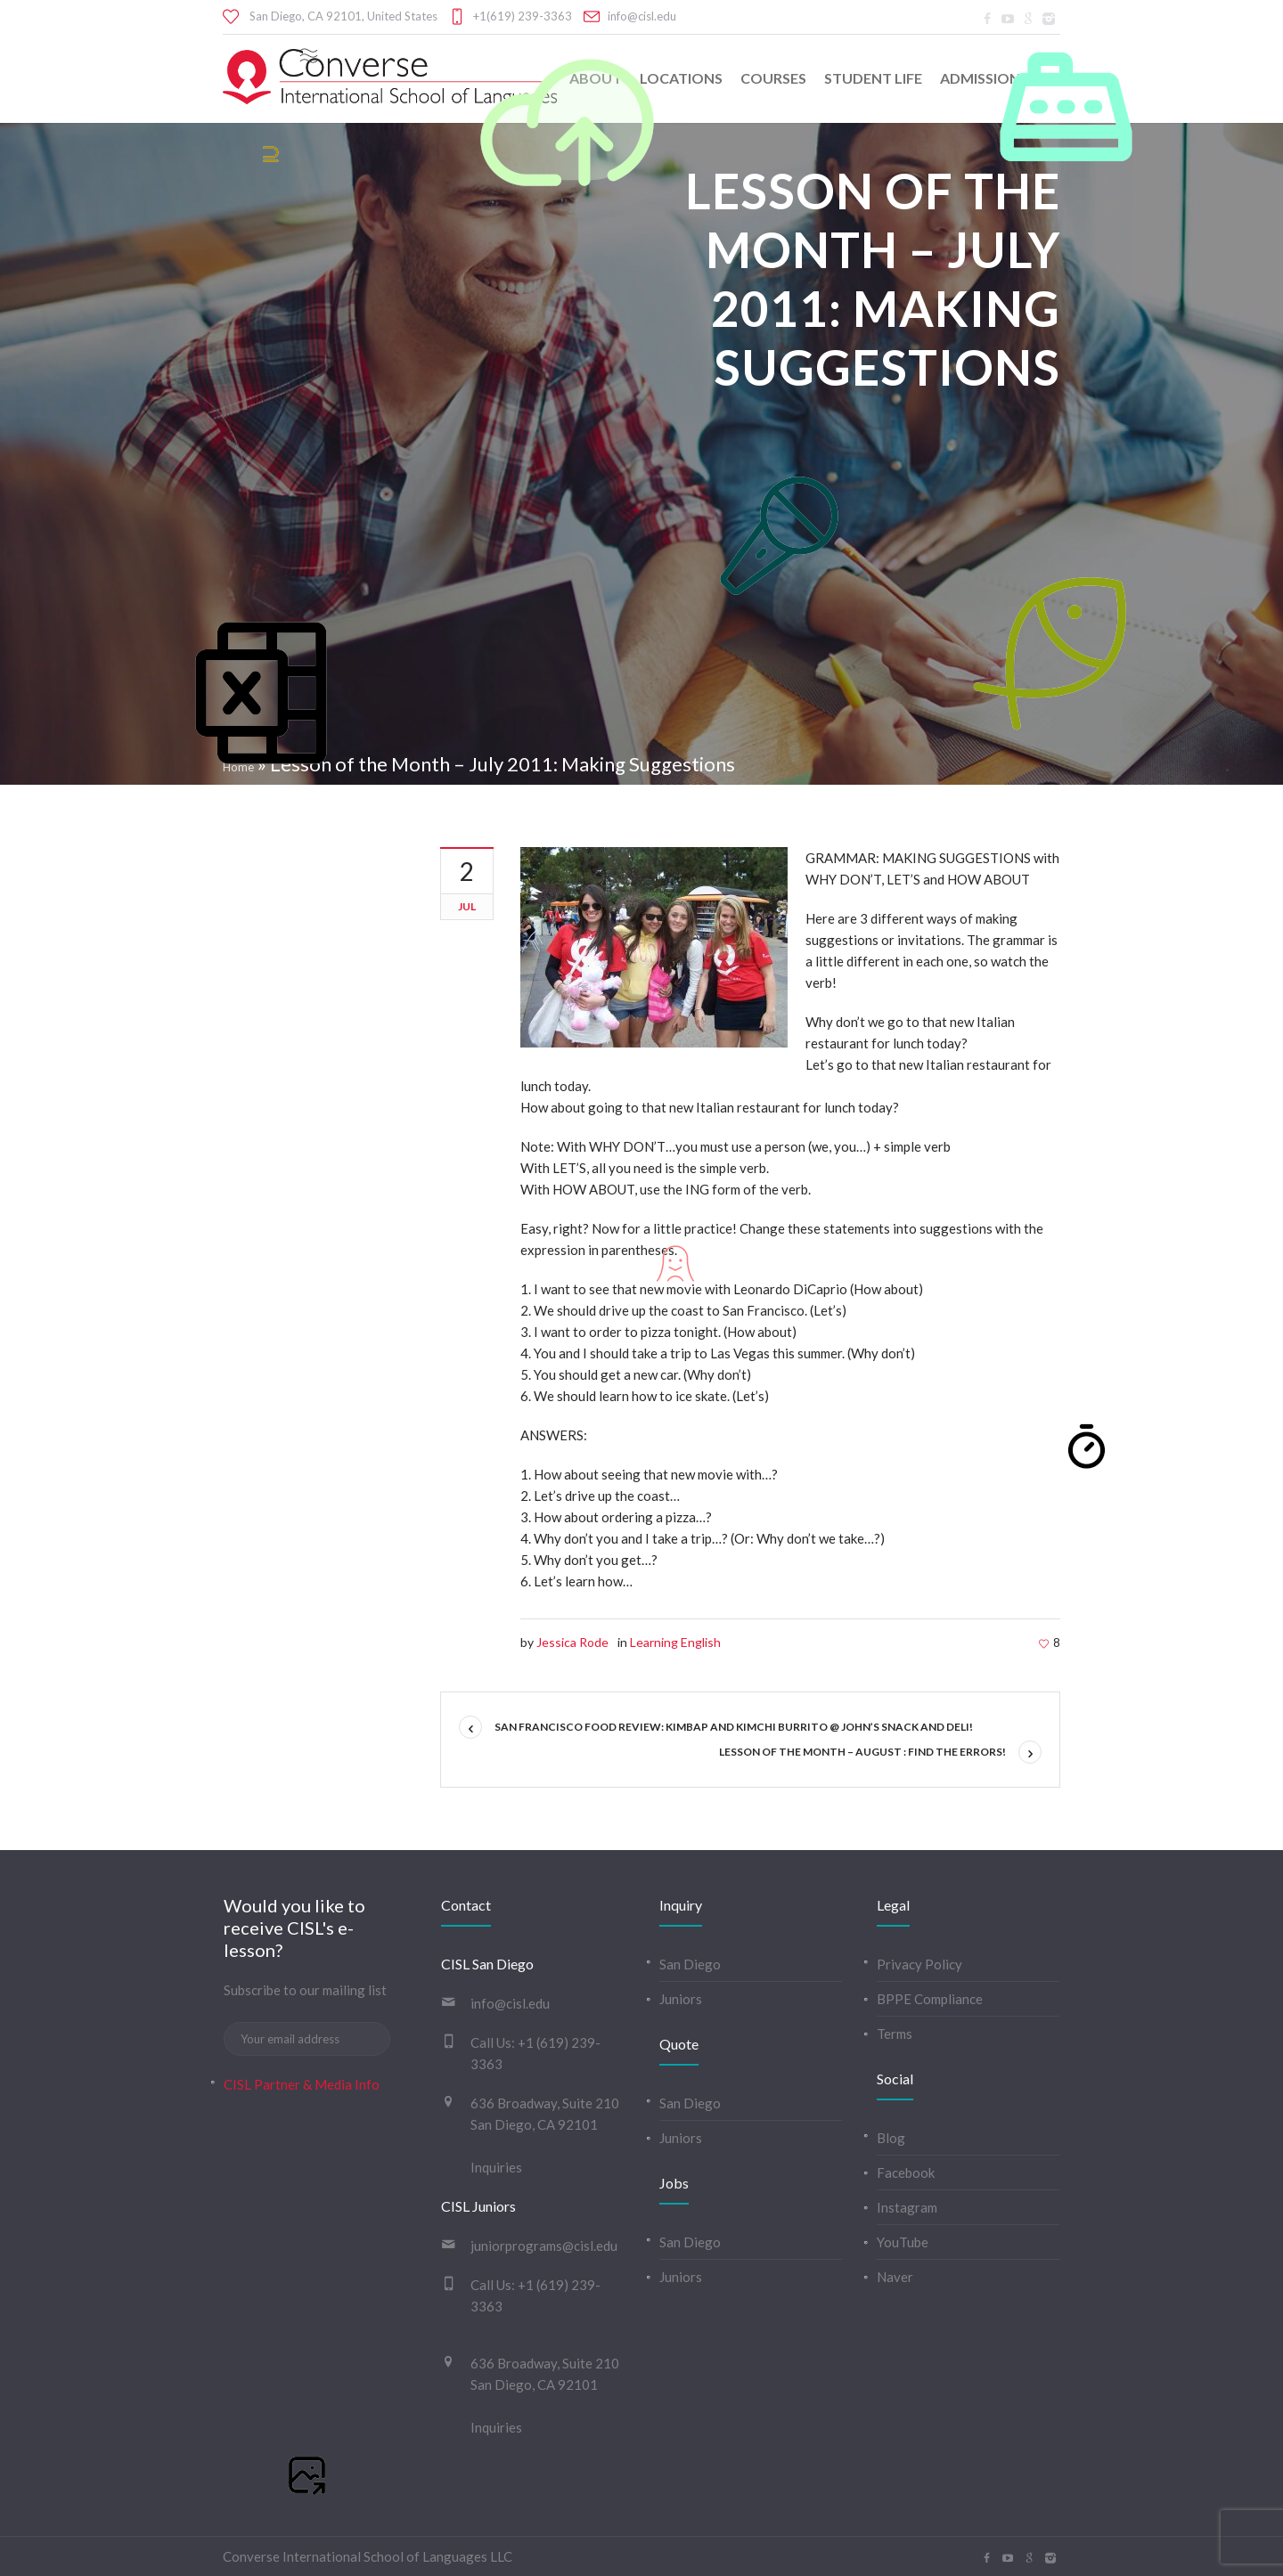 The width and height of the screenshot is (1283, 2576). I want to click on open microsoft excel, so click(266, 693).